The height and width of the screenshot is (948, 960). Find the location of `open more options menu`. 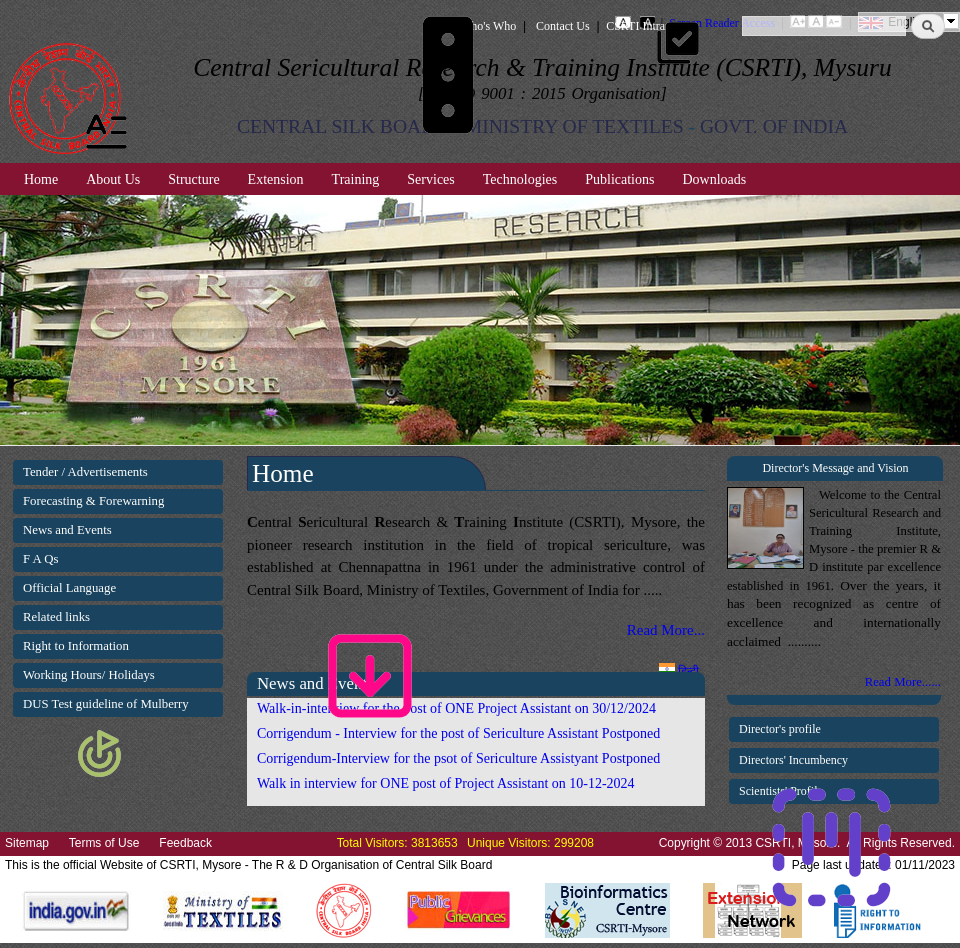

open more options menu is located at coordinates (448, 75).